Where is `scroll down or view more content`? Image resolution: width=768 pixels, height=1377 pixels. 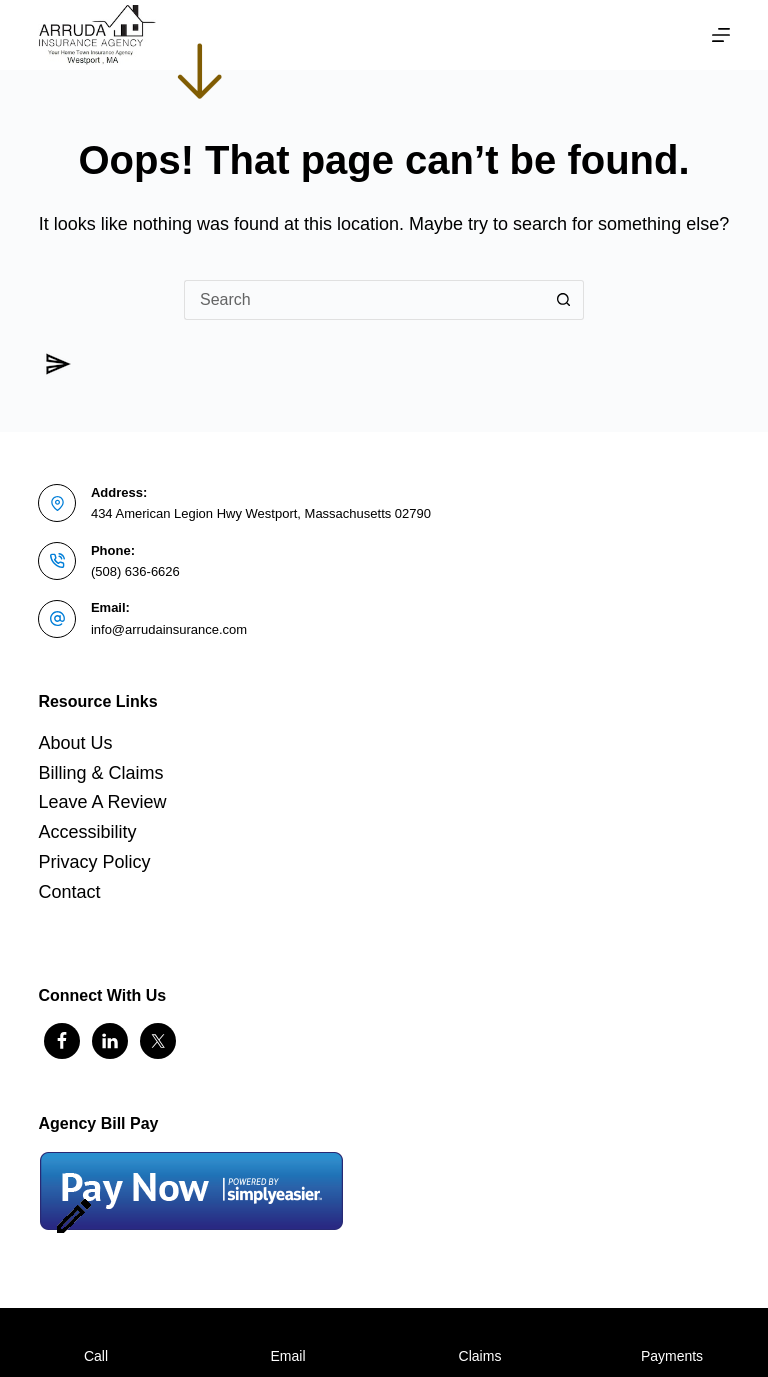
scroll down or view more content is located at coordinates (200, 71).